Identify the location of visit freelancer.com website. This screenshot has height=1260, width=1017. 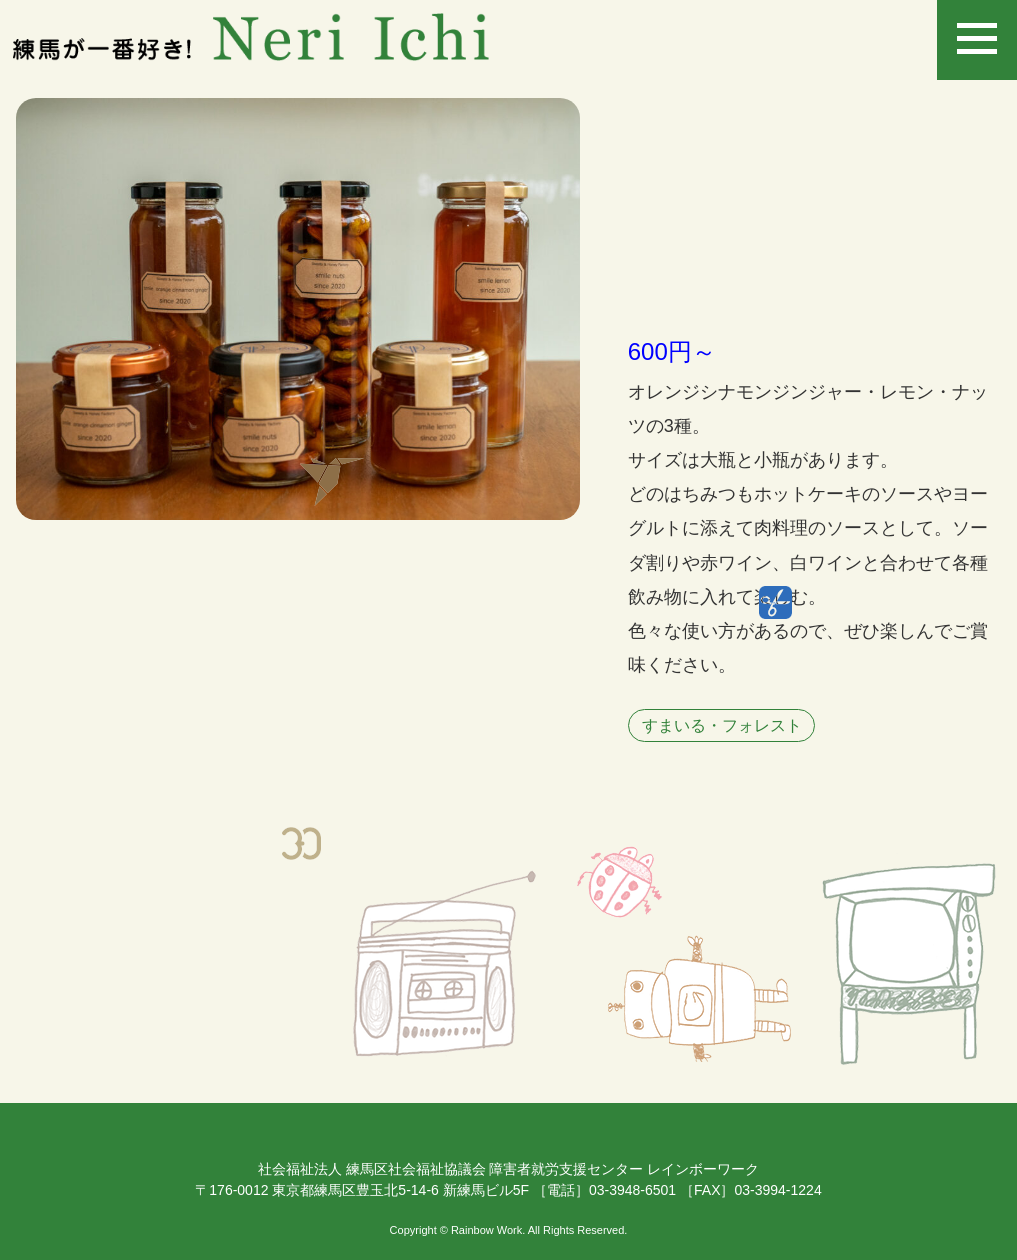
(332, 482).